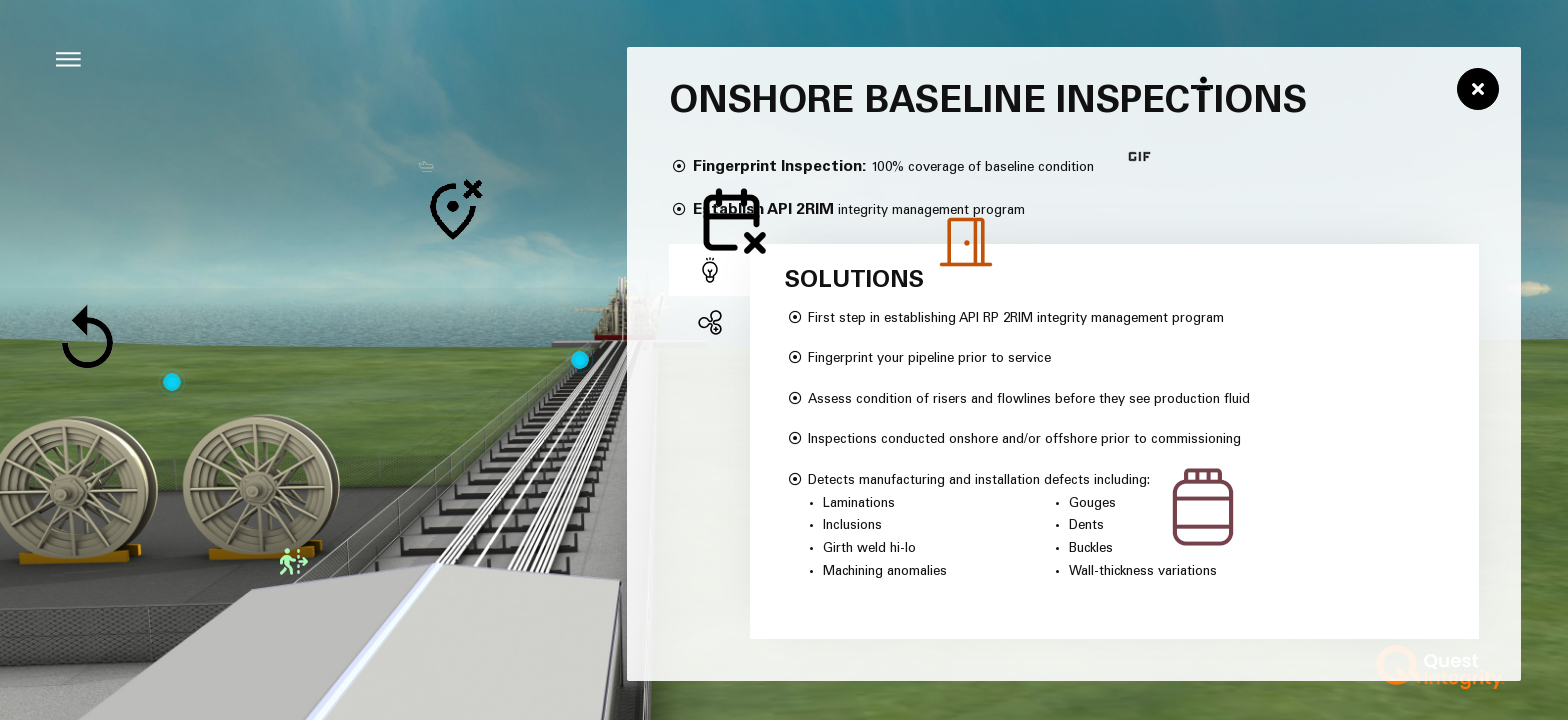  What do you see at coordinates (966, 242) in the screenshot?
I see `exit or log out of the application` at bounding box center [966, 242].